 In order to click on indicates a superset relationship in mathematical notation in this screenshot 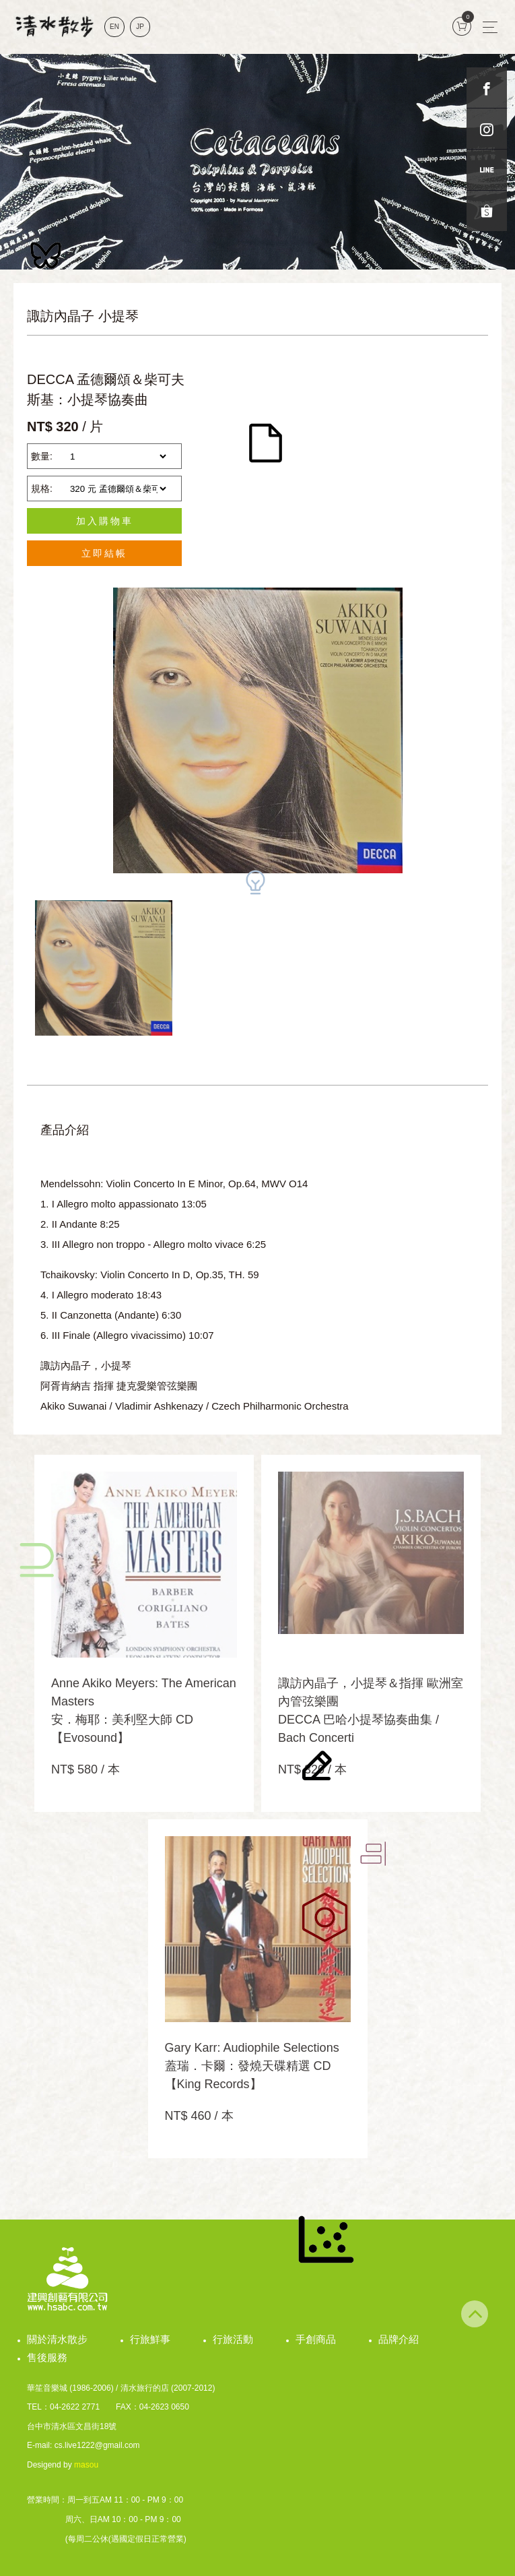, I will do `click(36, 1561)`.